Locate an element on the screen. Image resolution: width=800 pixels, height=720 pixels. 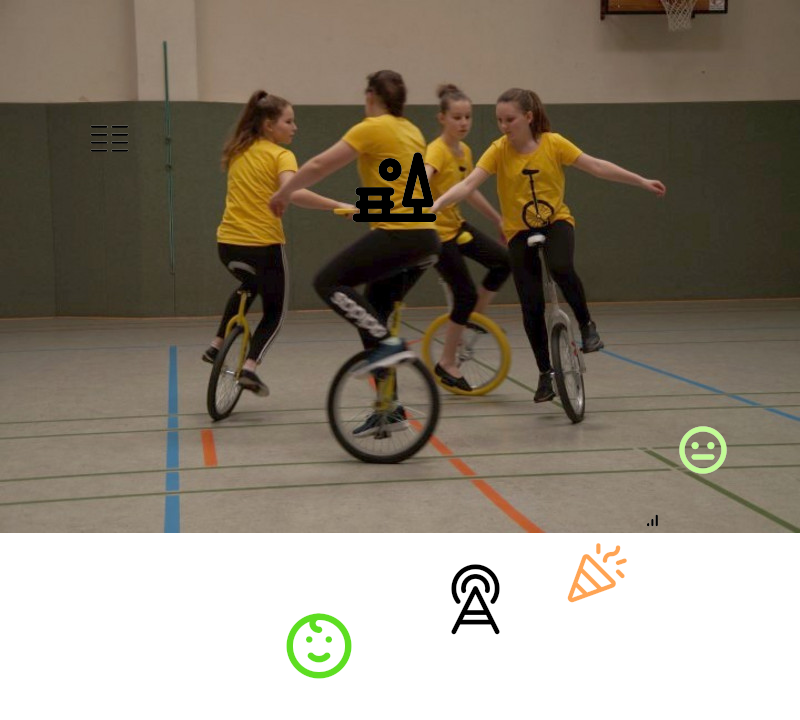
indicates child-friendly or kids mode is located at coordinates (319, 646).